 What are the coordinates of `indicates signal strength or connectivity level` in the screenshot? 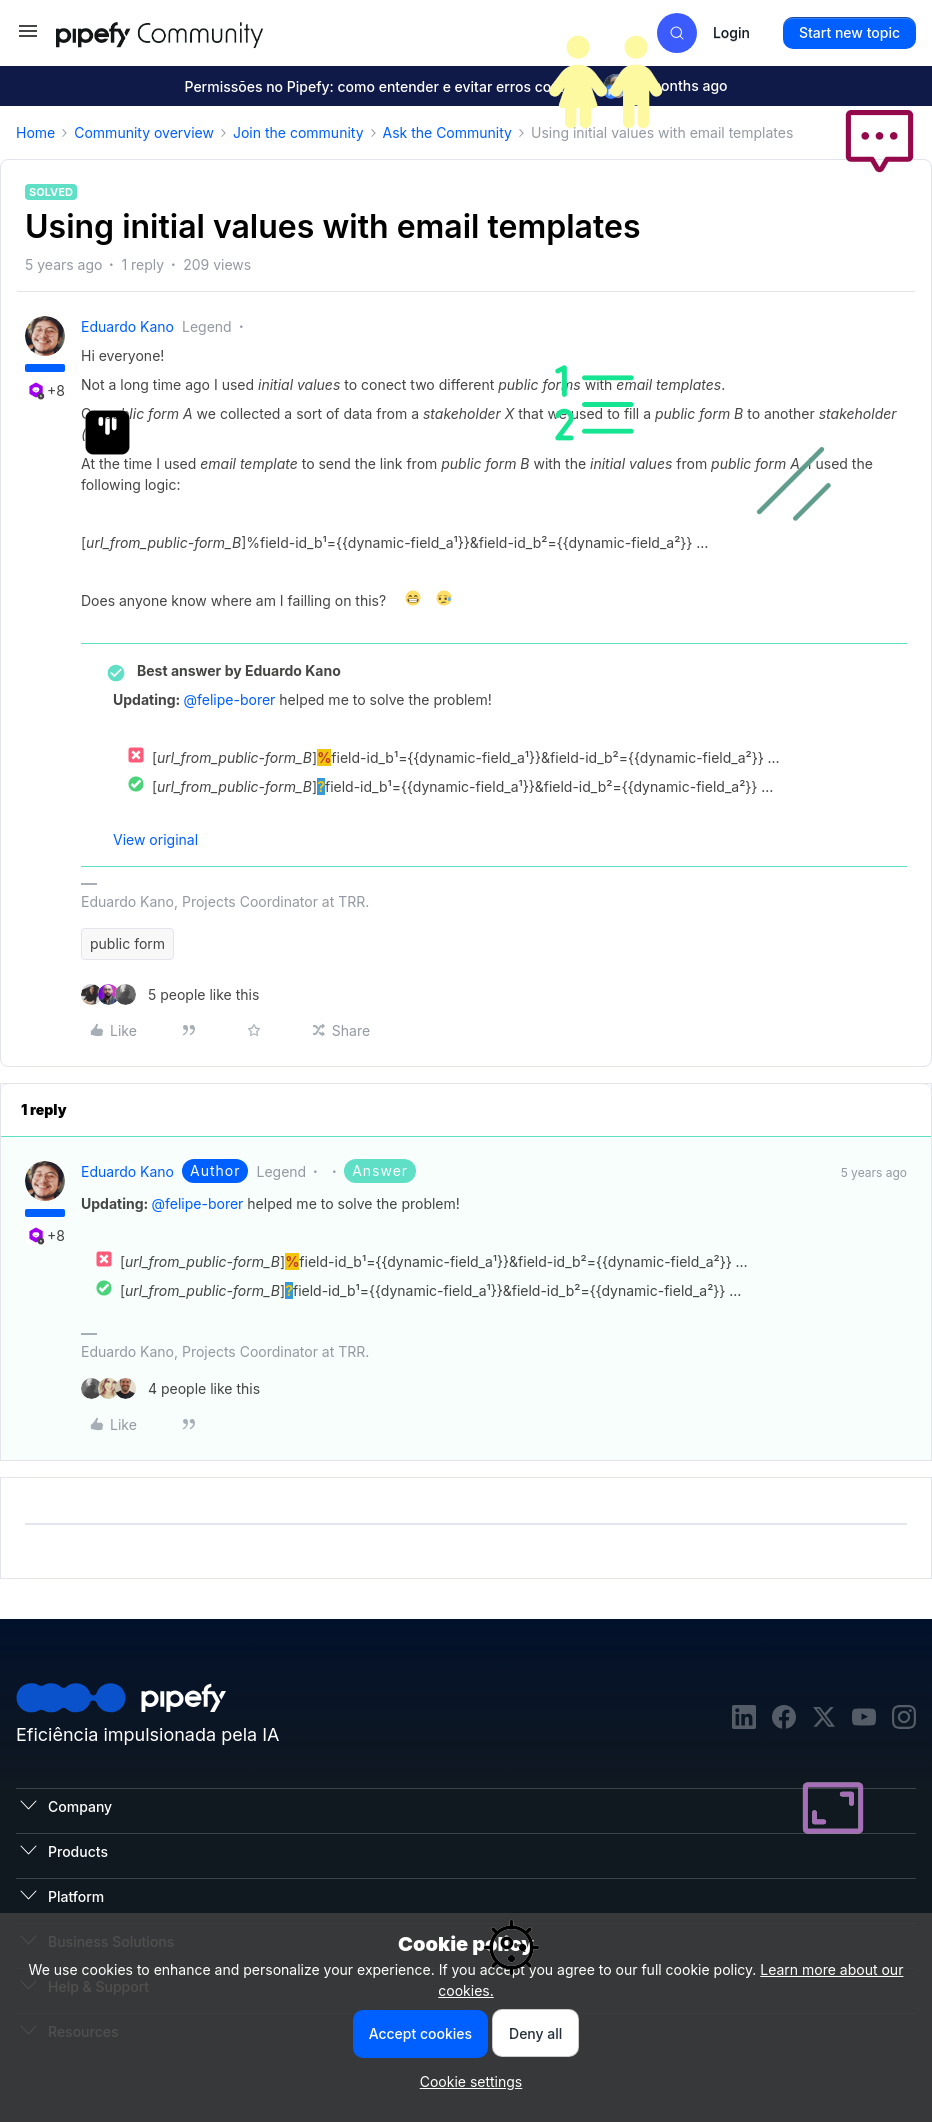 It's located at (795, 485).